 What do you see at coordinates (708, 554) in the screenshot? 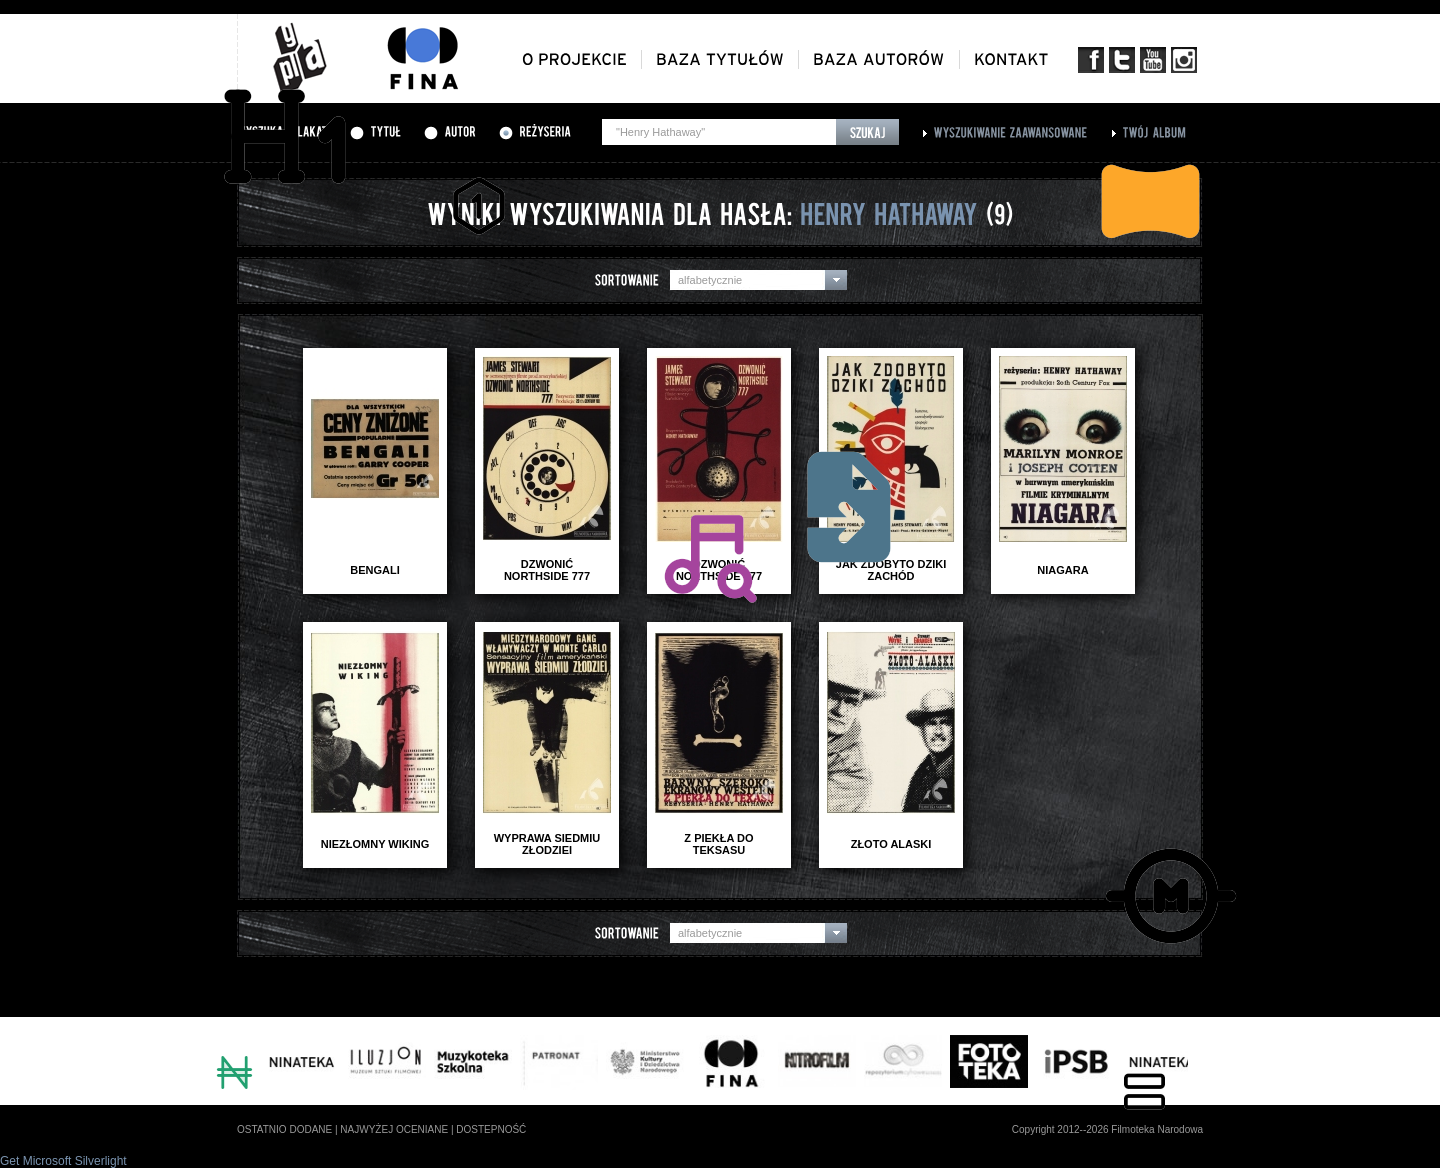
I see `search for songs or music` at bounding box center [708, 554].